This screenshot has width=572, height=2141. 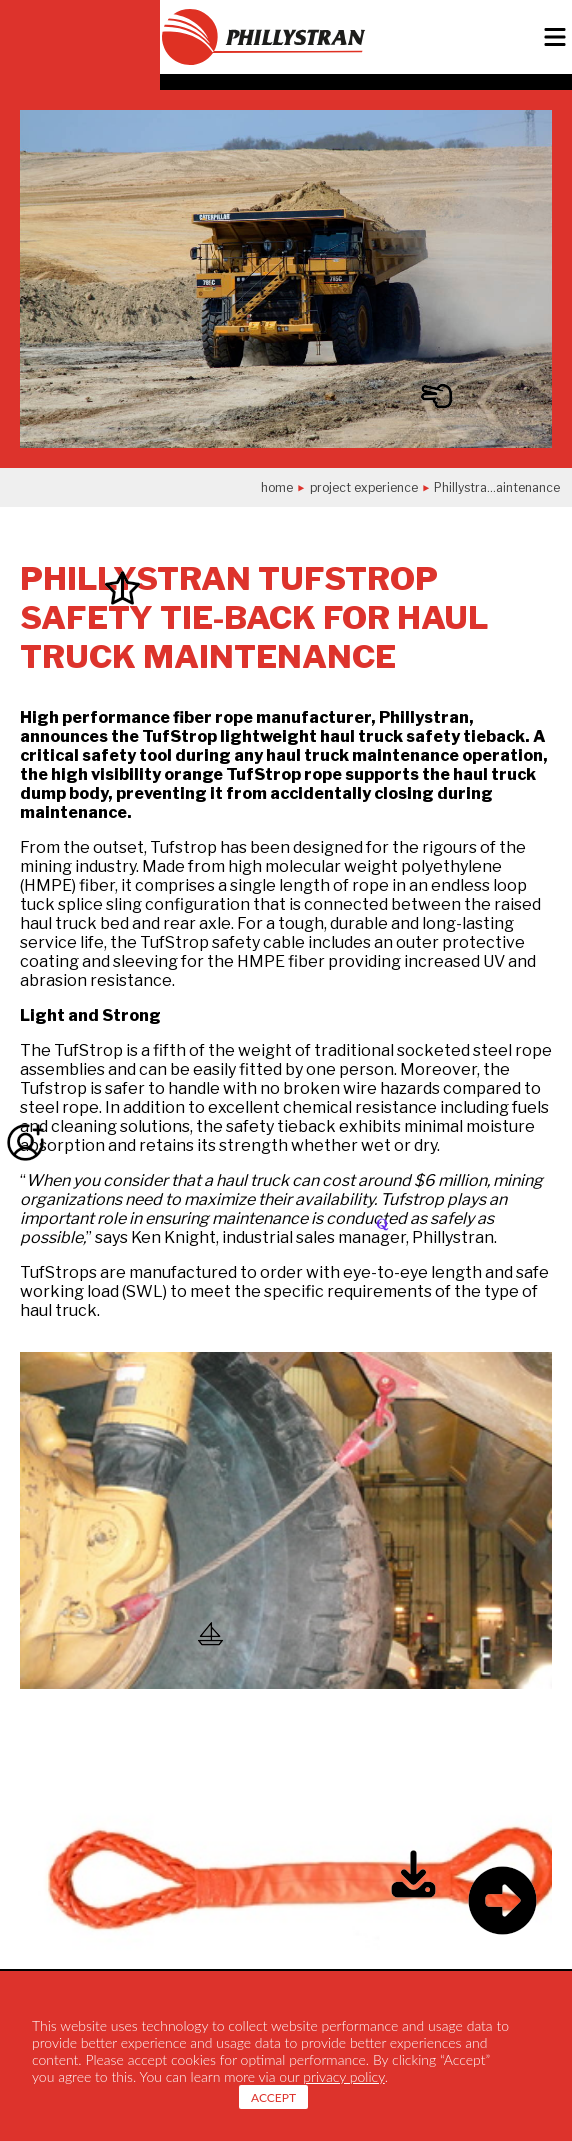 What do you see at coordinates (210, 1635) in the screenshot?
I see `access sailing or boating features` at bounding box center [210, 1635].